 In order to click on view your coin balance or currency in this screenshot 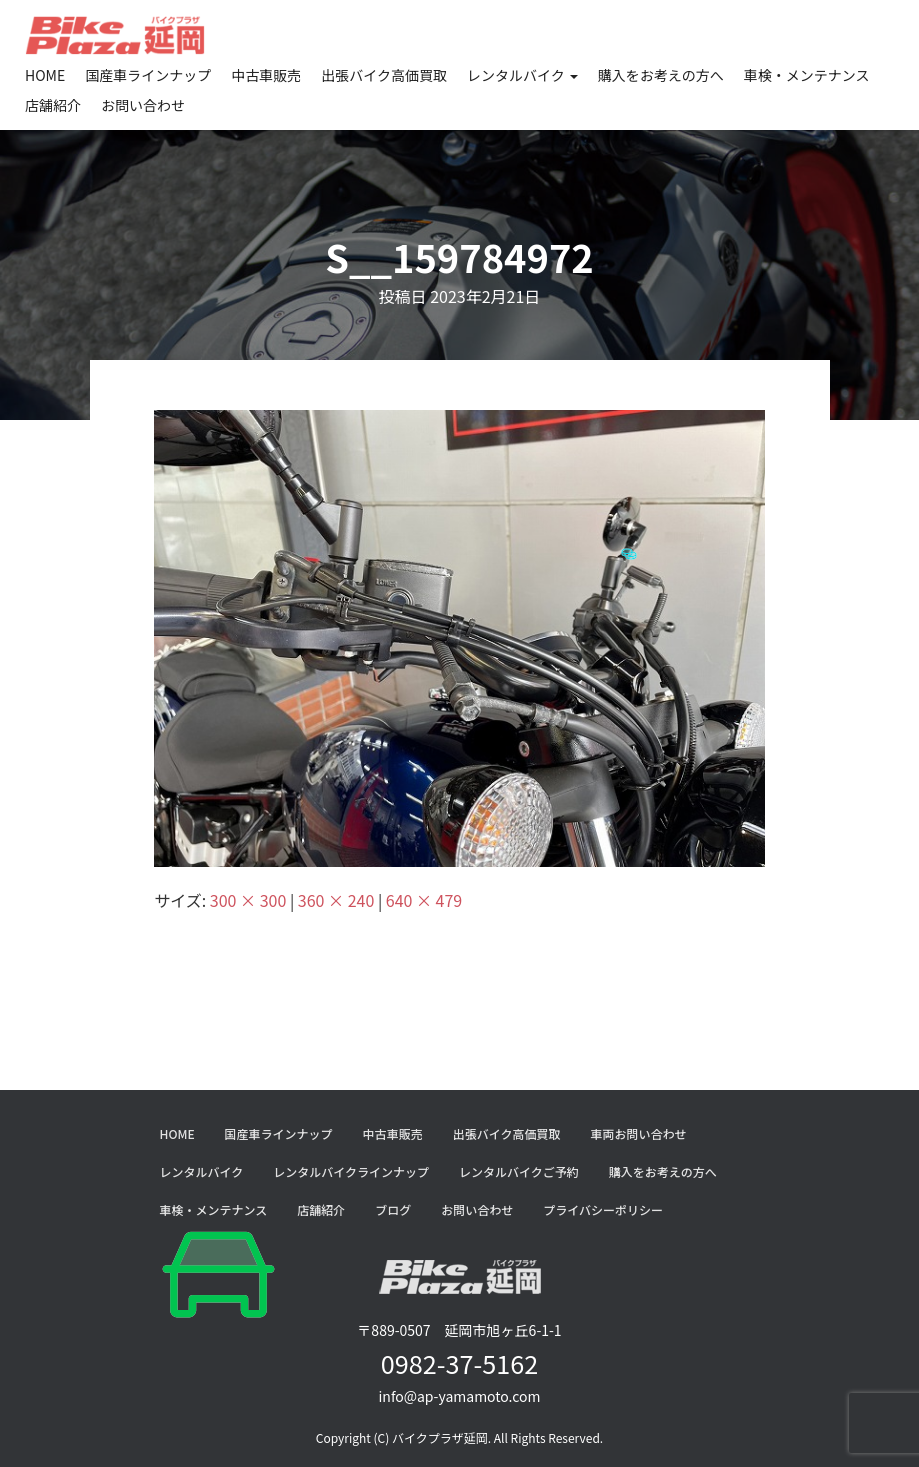, I will do `click(629, 554)`.